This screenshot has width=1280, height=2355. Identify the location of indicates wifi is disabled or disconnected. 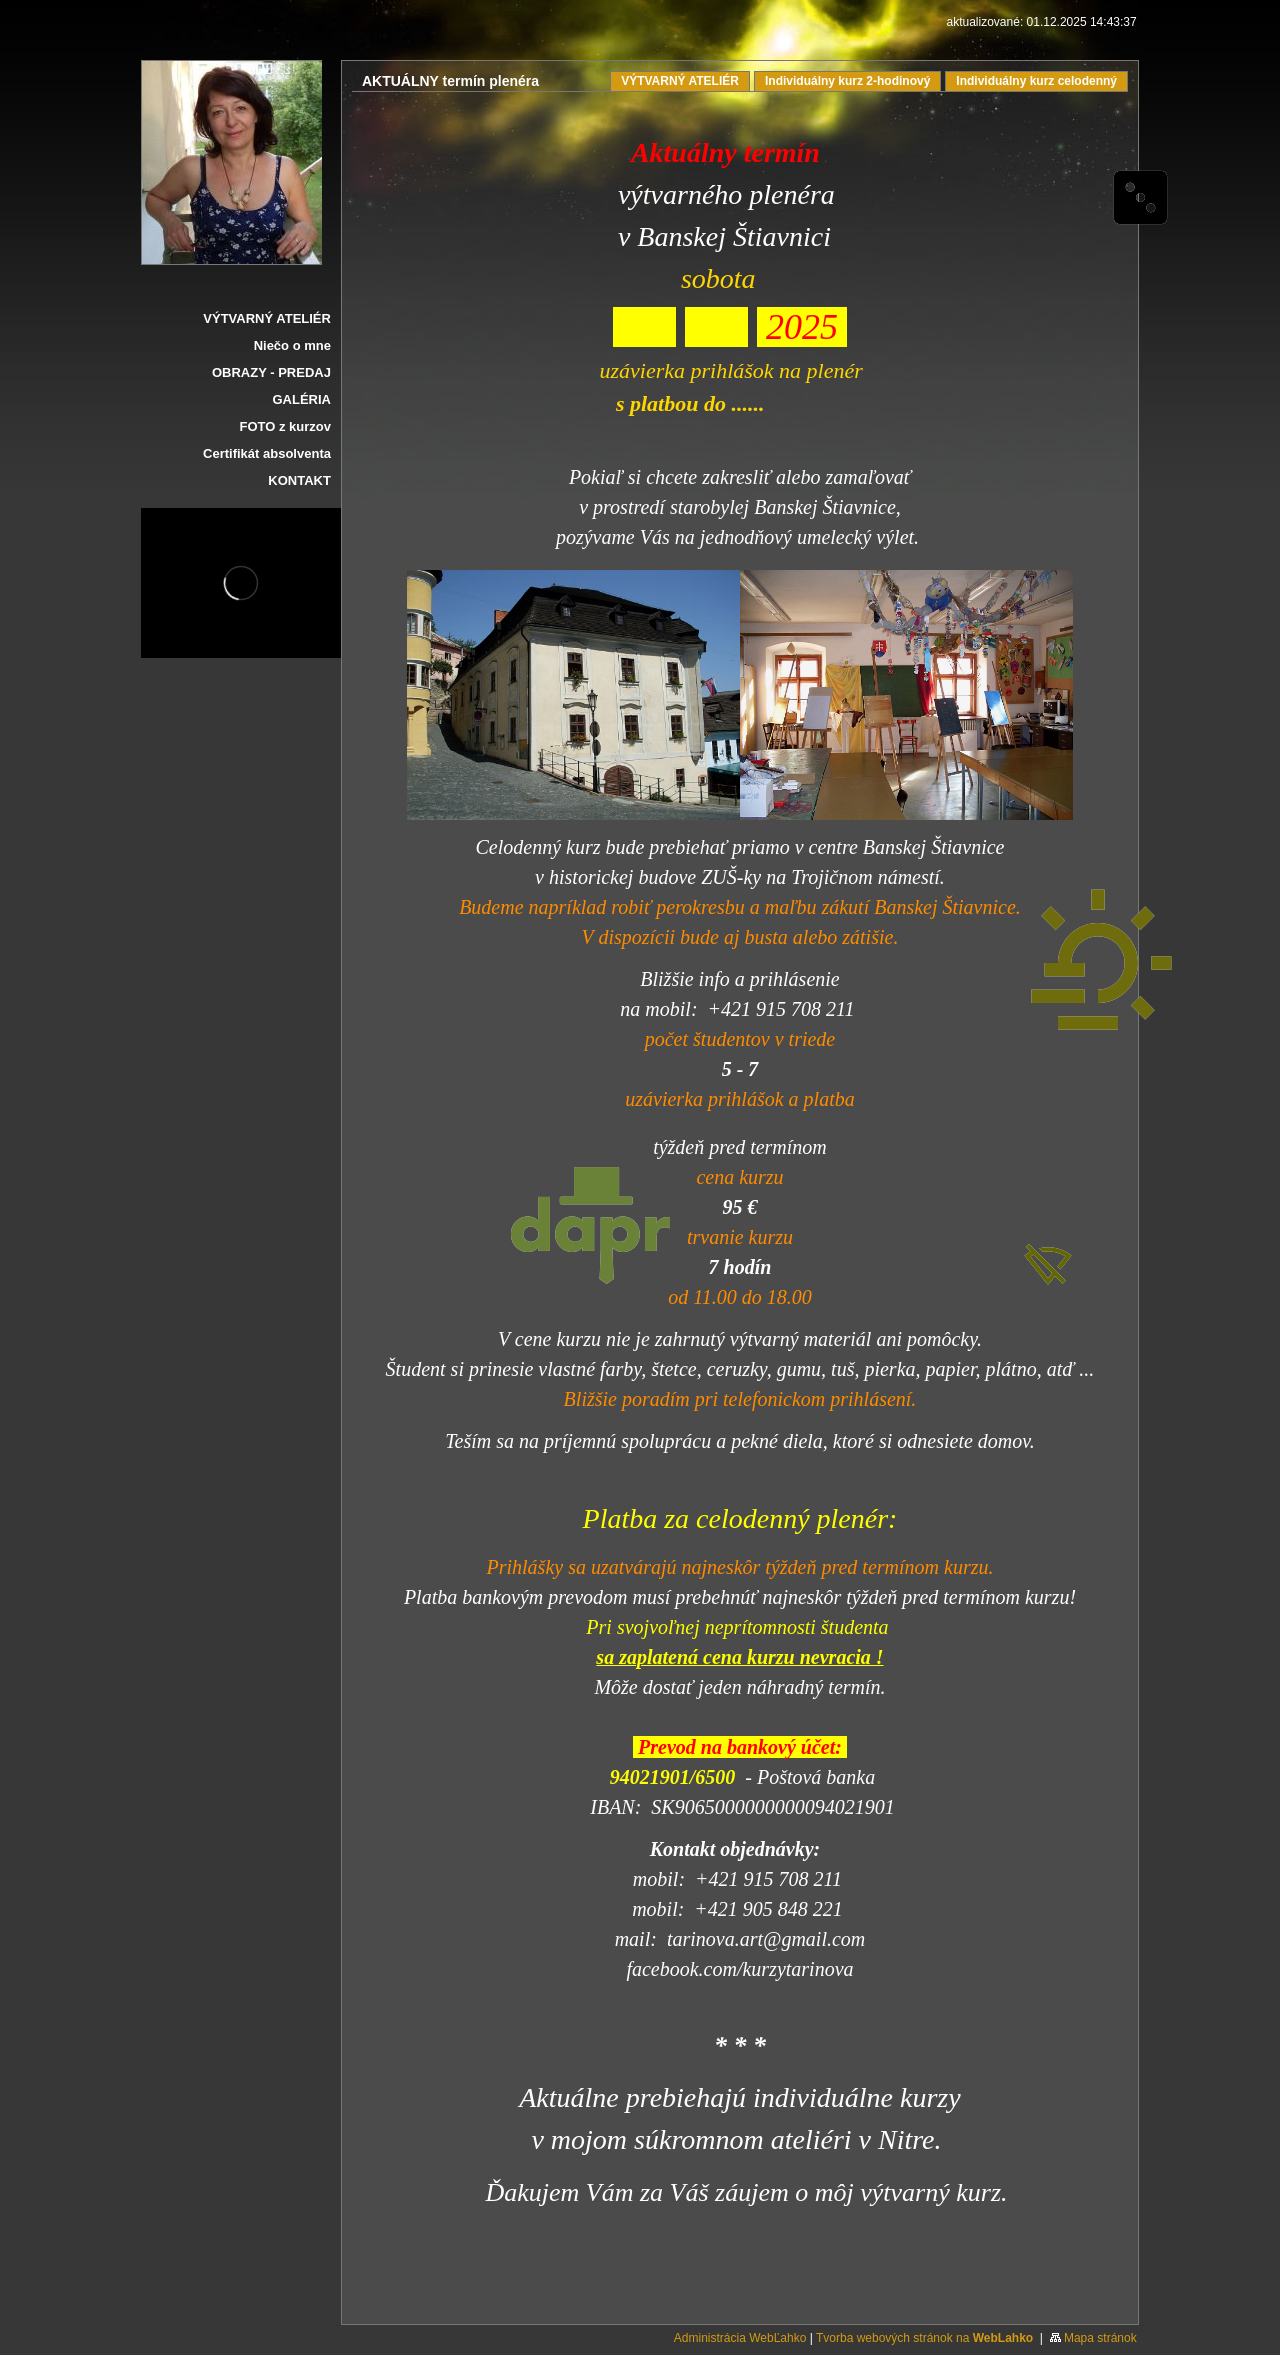
(1048, 1266).